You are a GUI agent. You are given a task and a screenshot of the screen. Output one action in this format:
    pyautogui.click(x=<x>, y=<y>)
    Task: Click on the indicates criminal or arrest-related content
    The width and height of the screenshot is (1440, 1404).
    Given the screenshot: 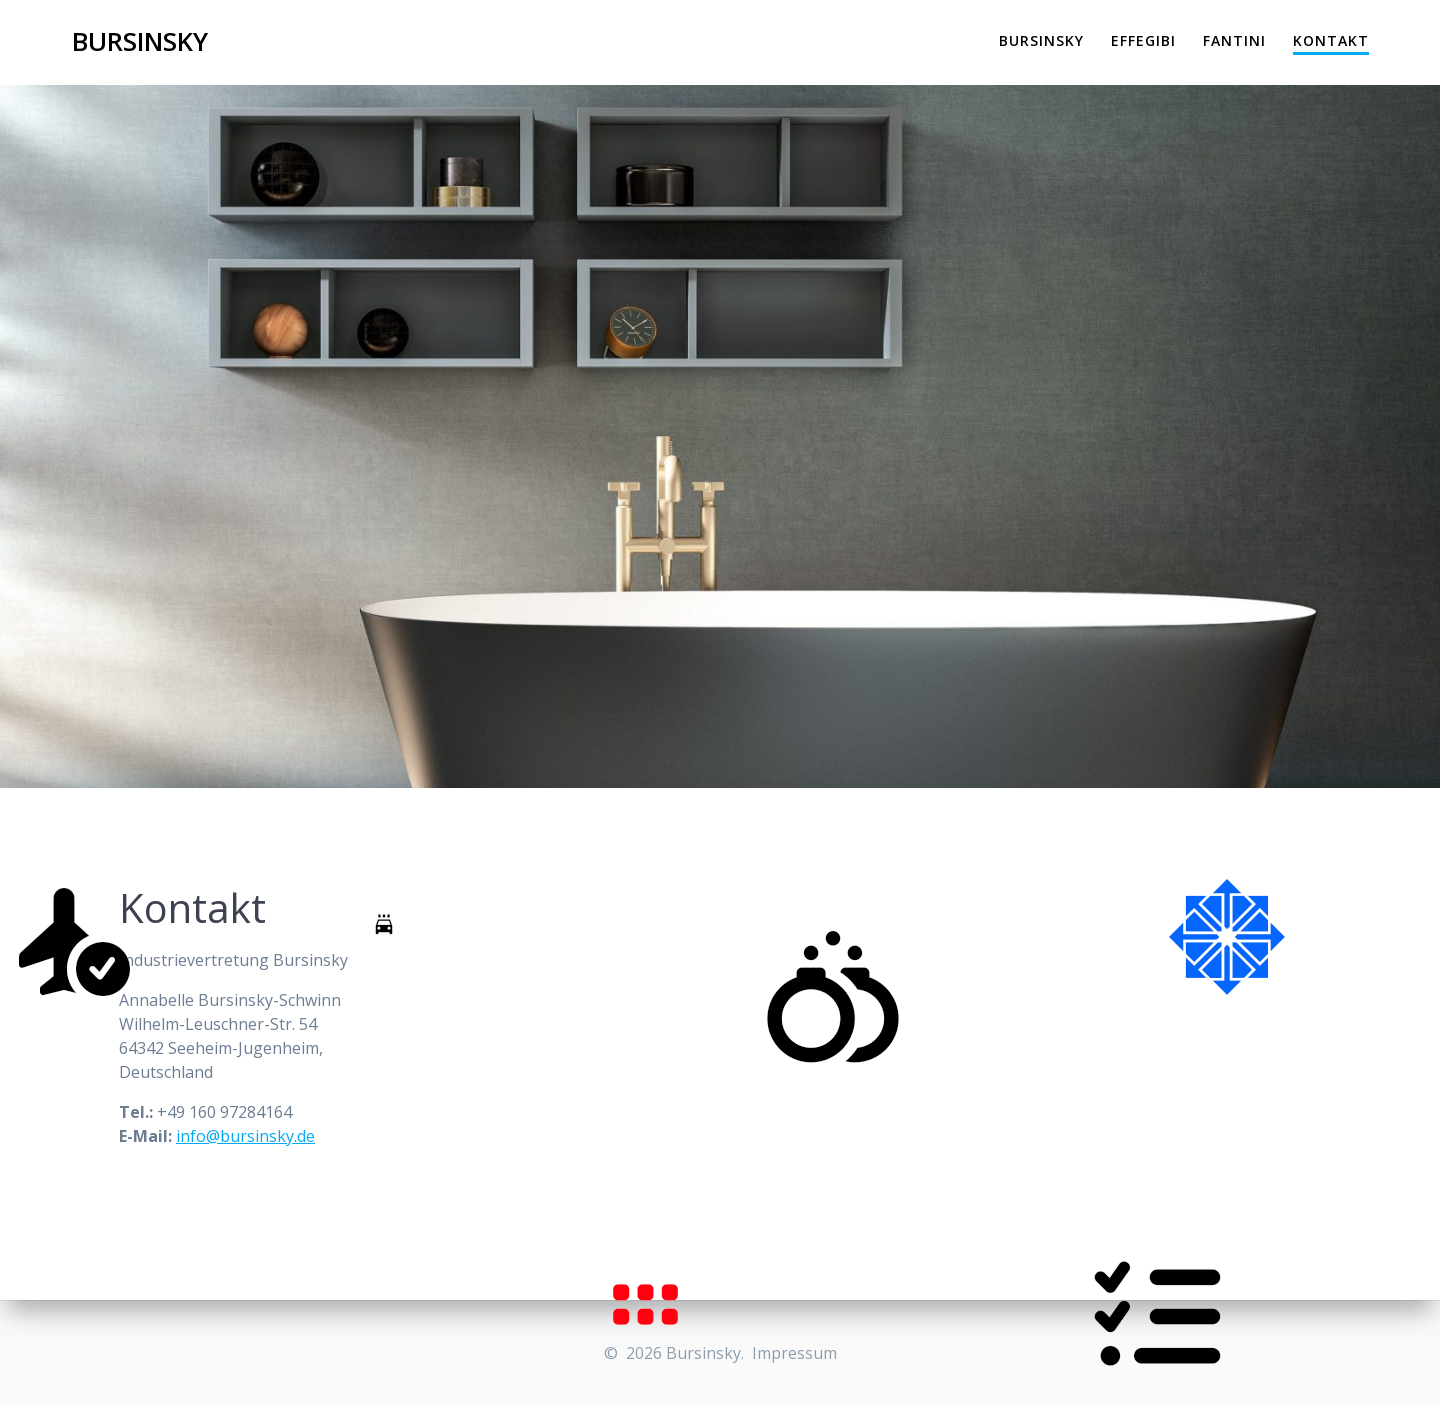 What is the action you would take?
    pyautogui.click(x=833, y=1004)
    